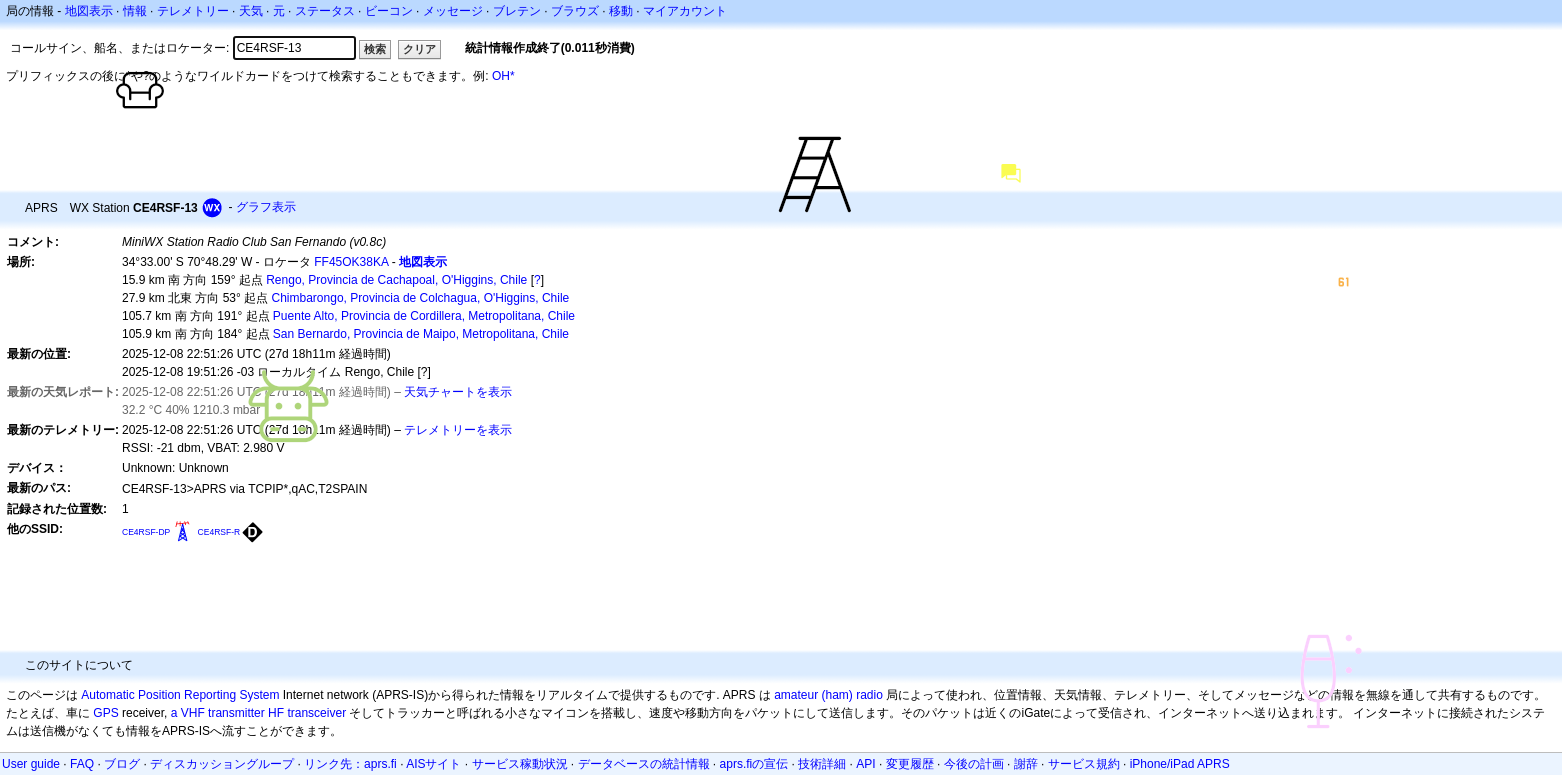  What do you see at coordinates (288, 407) in the screenshot?
I see `access farm or agriculture features` at bounding box center [288, 407].